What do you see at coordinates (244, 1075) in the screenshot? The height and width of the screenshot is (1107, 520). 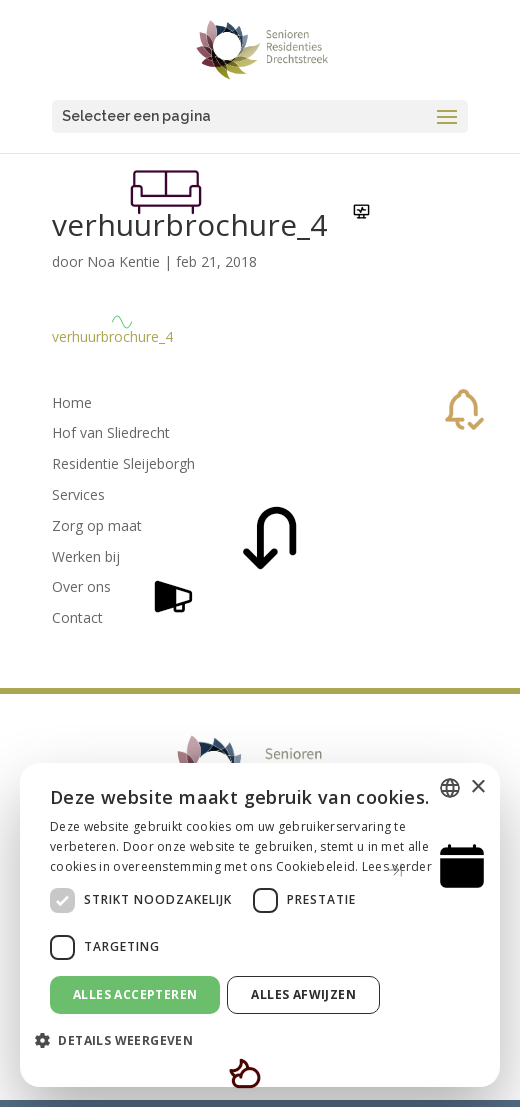 I see `indicates nighttime or evening weather conditions` at bounding box center [244, 1075].